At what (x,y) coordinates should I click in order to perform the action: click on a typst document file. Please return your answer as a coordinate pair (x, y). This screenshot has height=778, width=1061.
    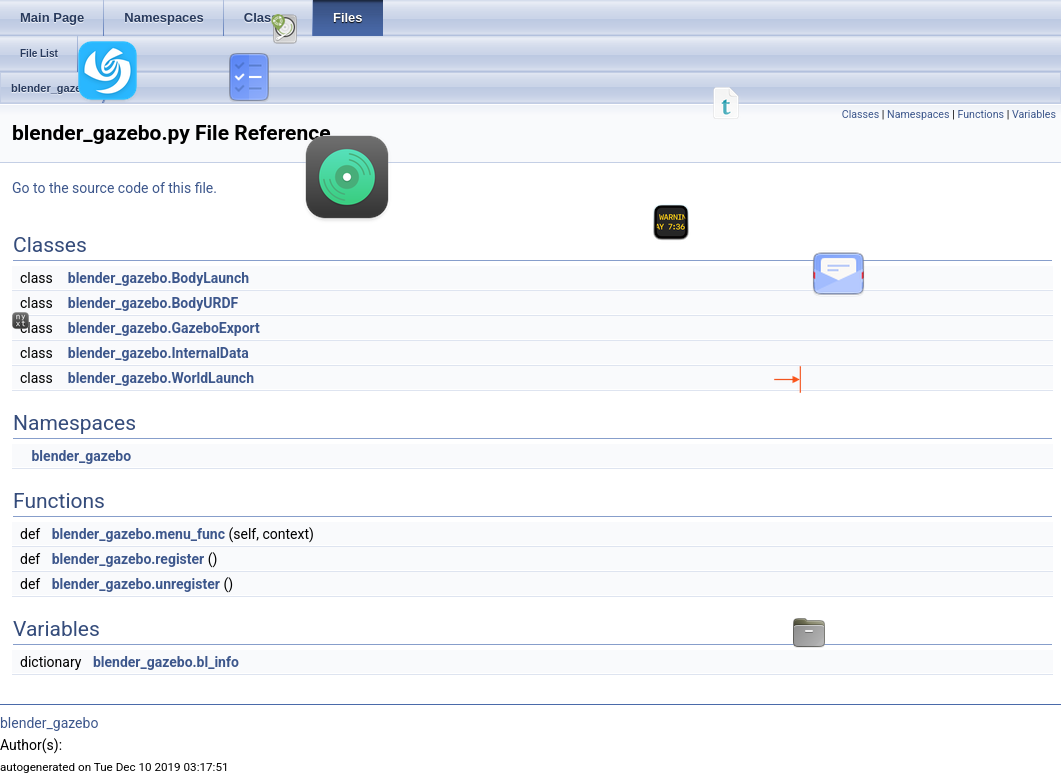
    Looking at the image, I should click on (726, 103).